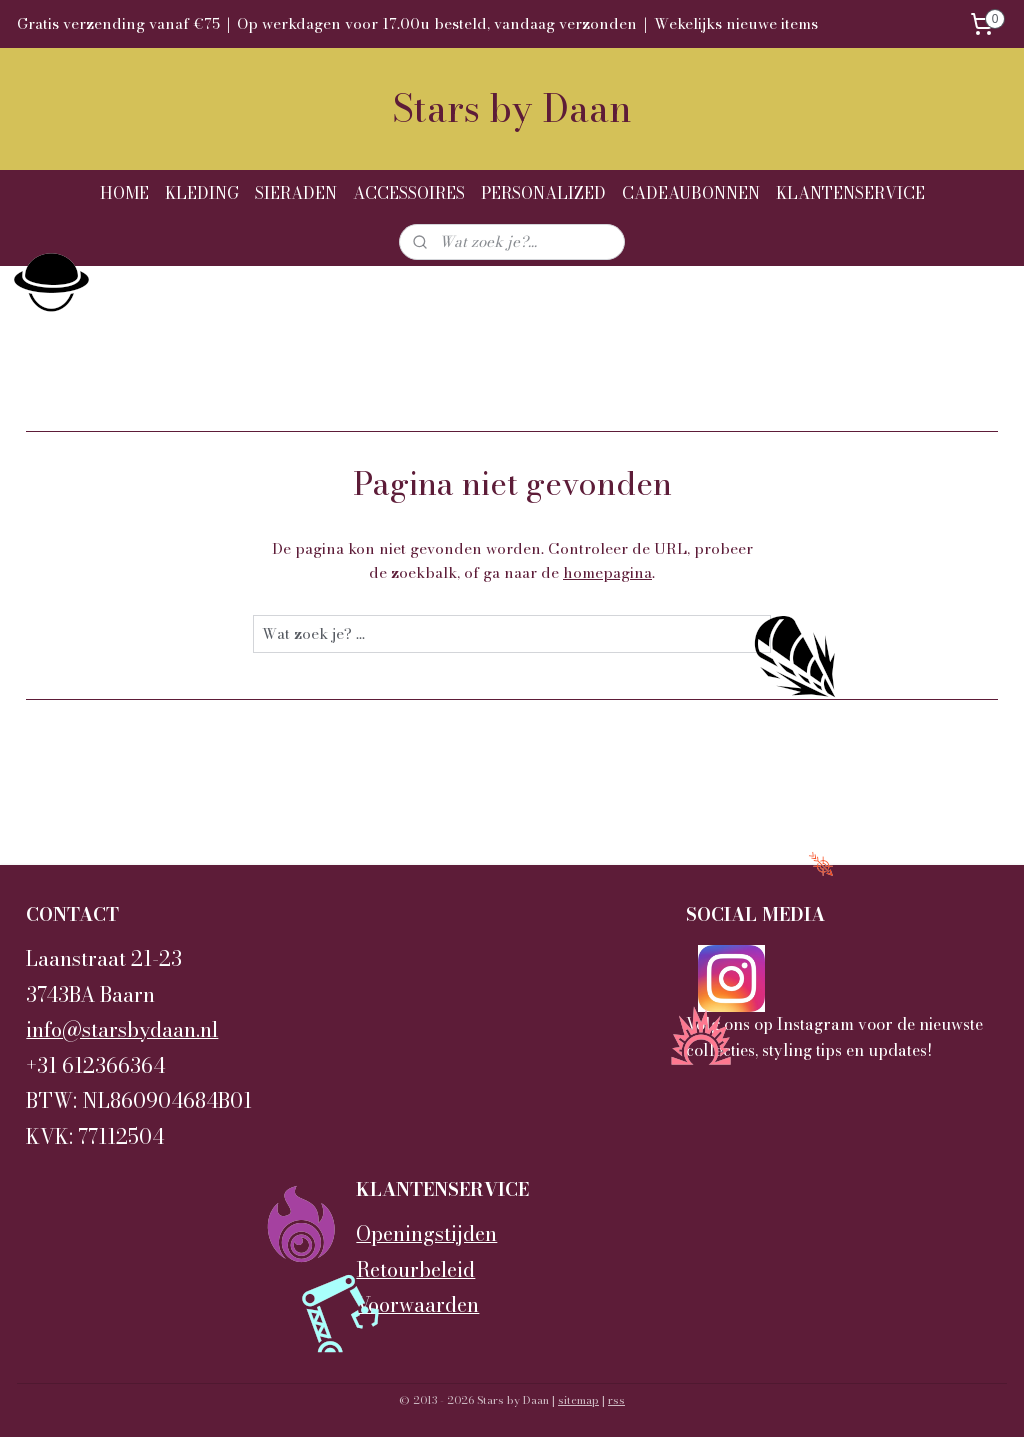 The width and height of the screenshot is (1024, 1437). What do you see at coordinates (51, 283) in the screenshot?
I see `select military or soldier class` at bounding box center [51, 283].